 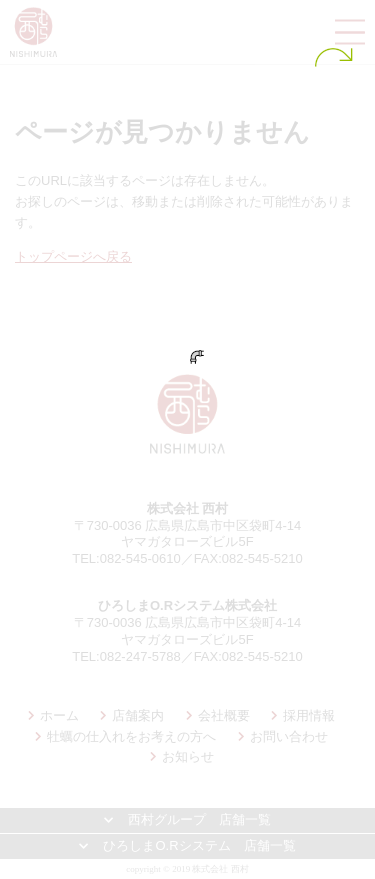 What do you see at coordinates (196, 356) in the screenshot?
I see `plumbing or pipe system settings` at bounding box center [196, 356].